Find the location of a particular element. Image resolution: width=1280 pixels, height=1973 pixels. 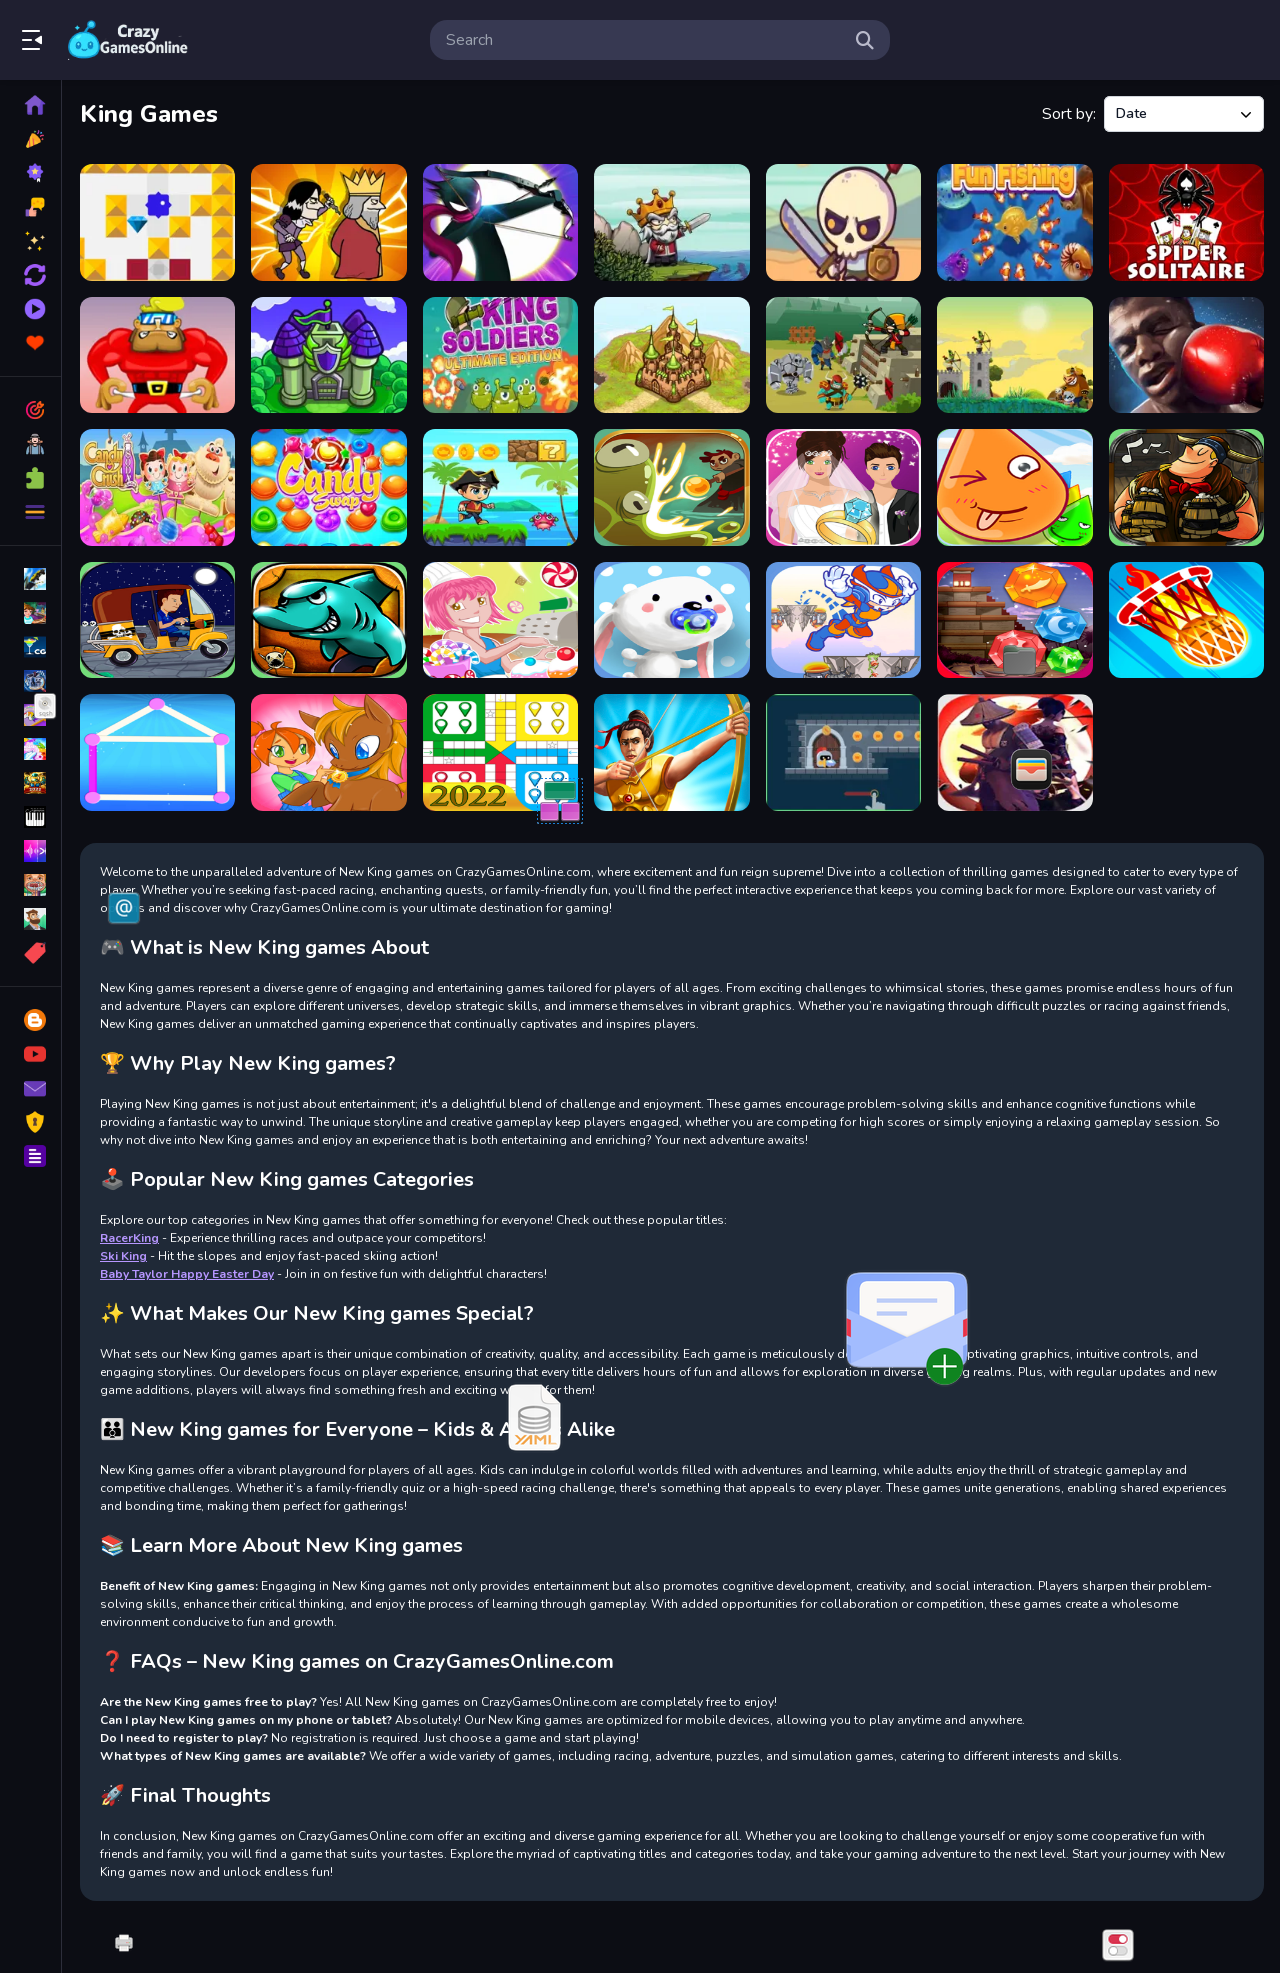

yaml configuration file is located at coordinates (534, 1417).